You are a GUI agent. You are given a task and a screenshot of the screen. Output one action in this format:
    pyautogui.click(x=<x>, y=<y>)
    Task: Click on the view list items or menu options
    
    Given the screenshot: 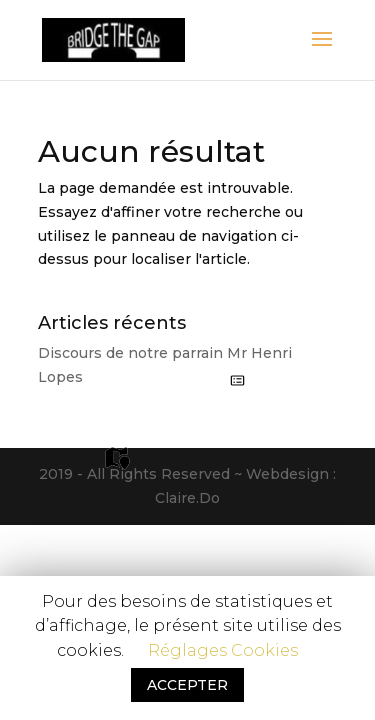 What is the action you would take?
    pyautogui.click(x=237, y=380)
    